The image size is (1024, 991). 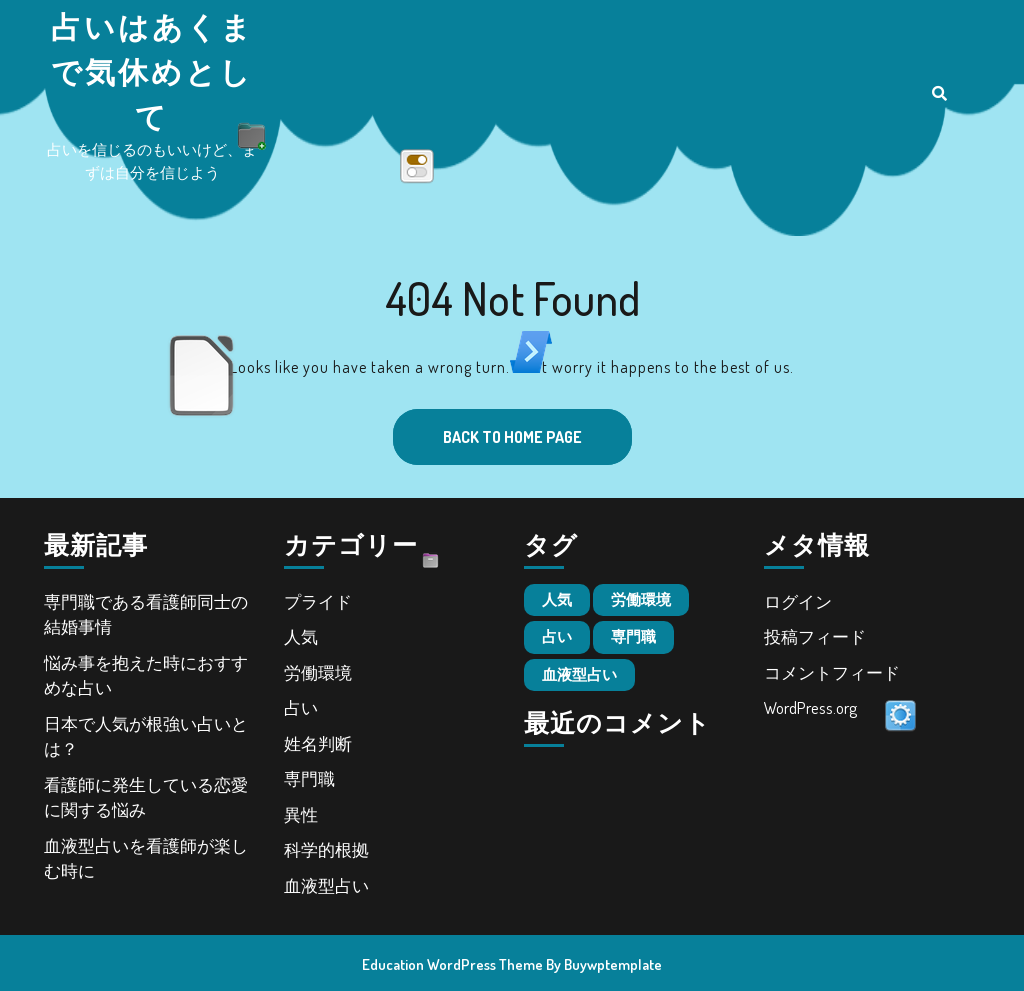 What do you see at coordinates (201, 375) in the screenshot?
I see `open libreoffice start center` at bounding box center [201, 375].